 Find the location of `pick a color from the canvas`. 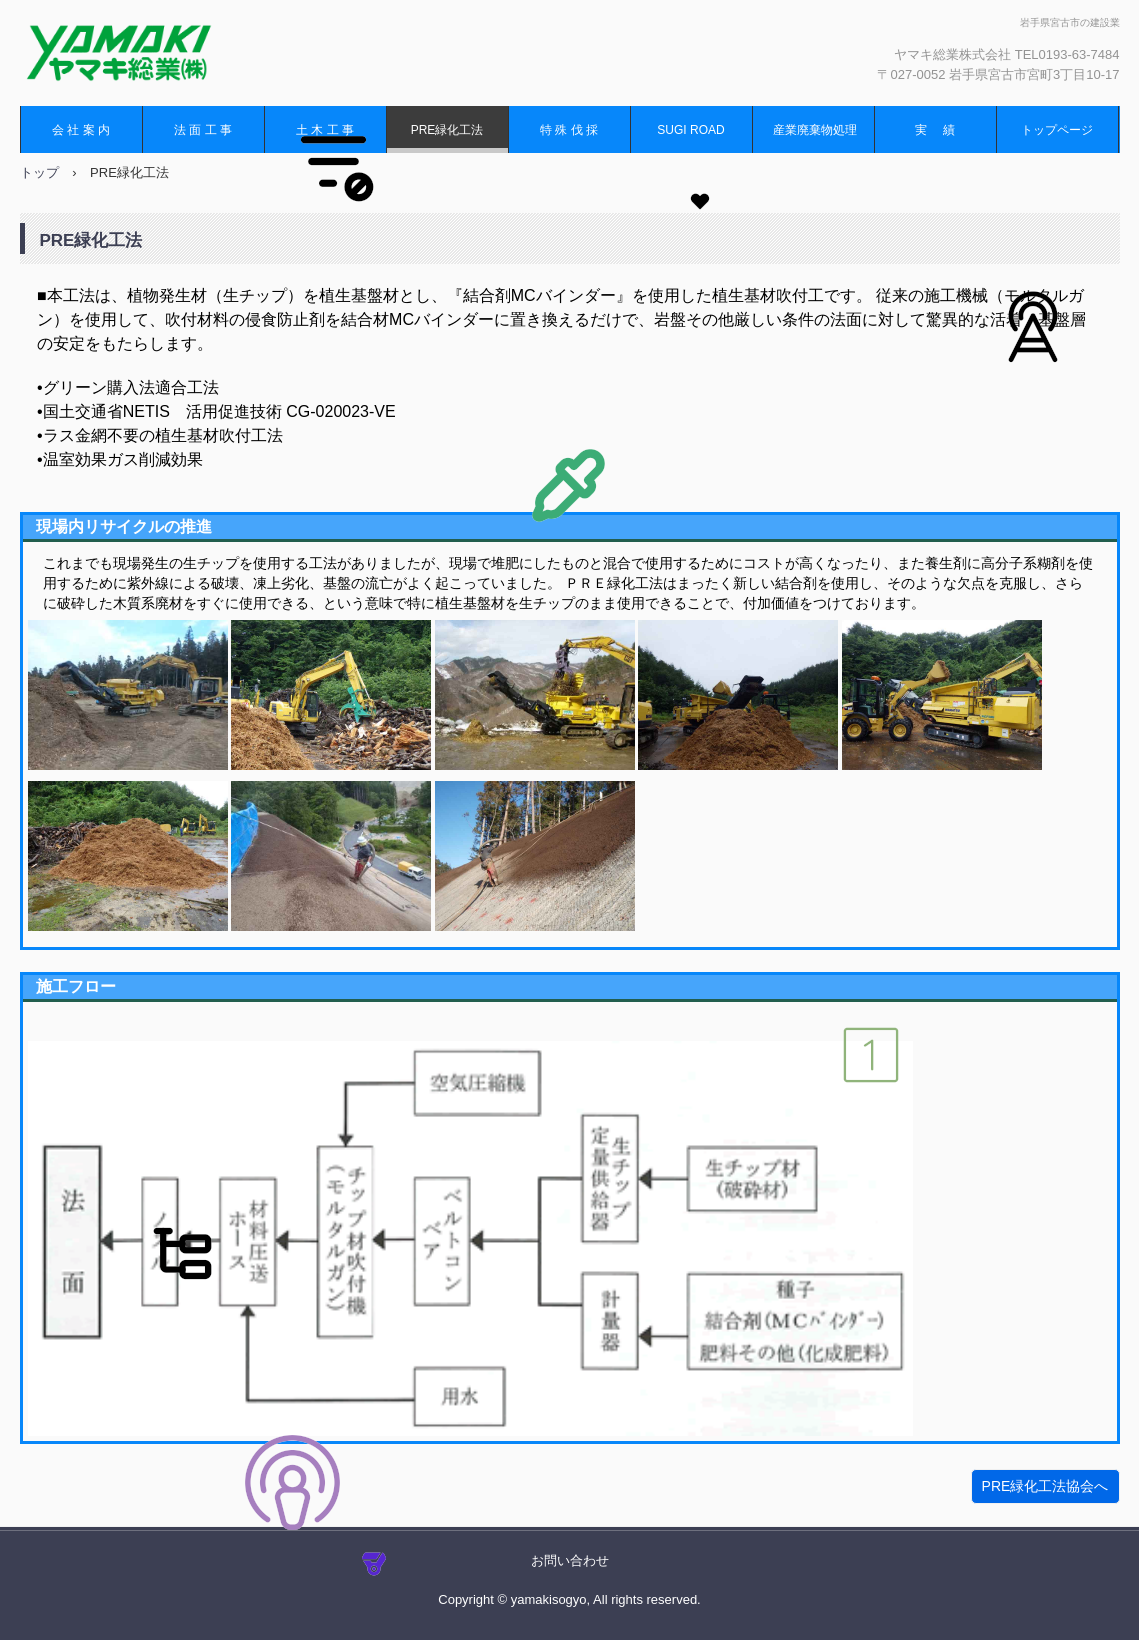

pick a color from the canvas is located at coordinates (568, 485).